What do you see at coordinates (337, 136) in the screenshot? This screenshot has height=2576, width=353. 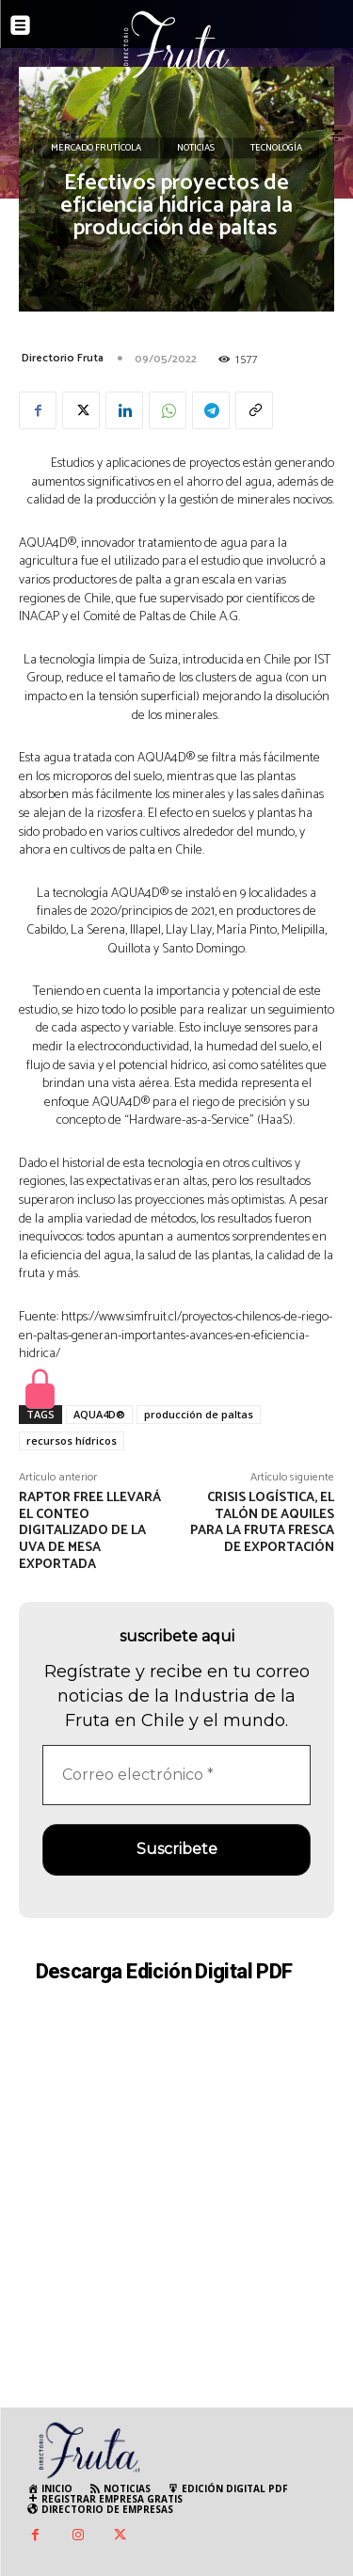 I see `apply strikethrough formatting to selected text` at bounding box center [337, 136].